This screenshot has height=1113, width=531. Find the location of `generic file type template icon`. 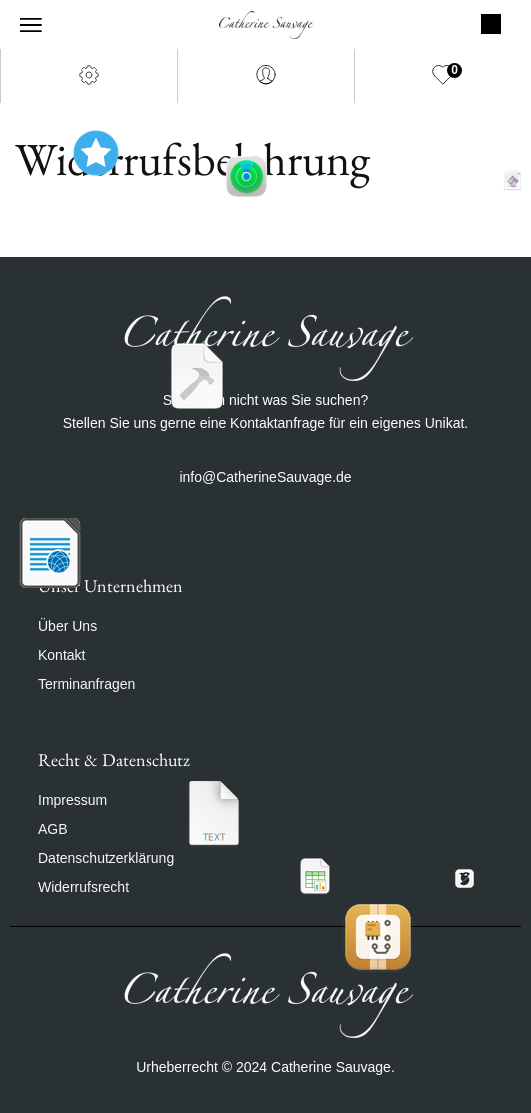

generic file type template icon is located at coordinates (214, 814).